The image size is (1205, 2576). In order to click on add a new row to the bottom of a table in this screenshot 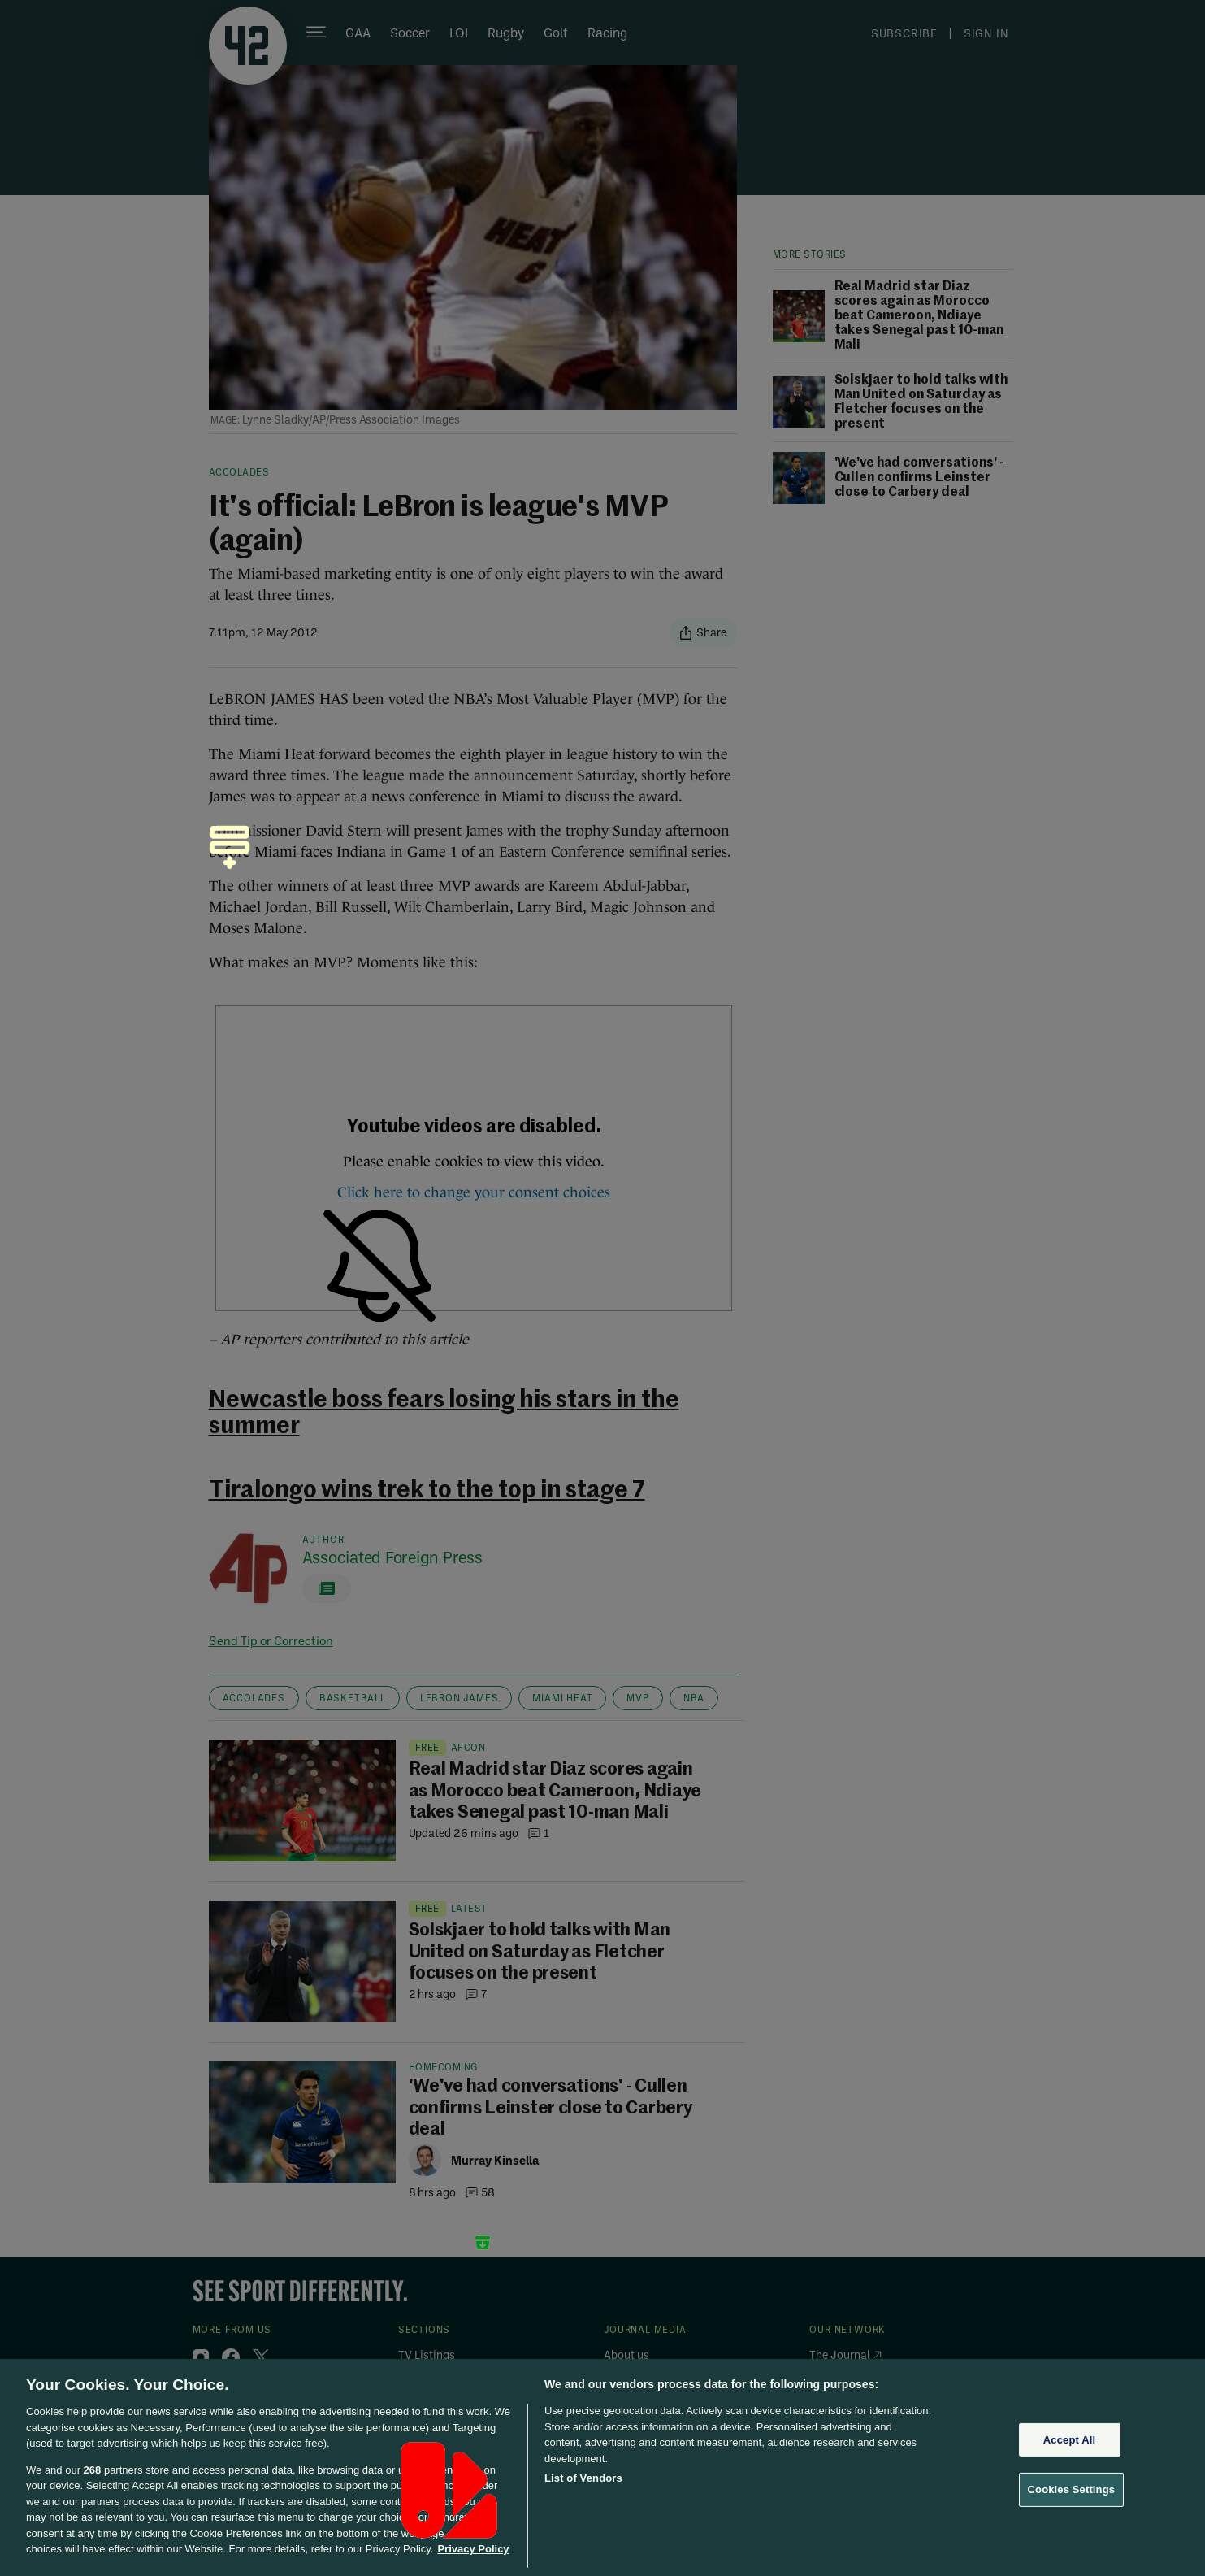, I will do `click(229, 844)`.